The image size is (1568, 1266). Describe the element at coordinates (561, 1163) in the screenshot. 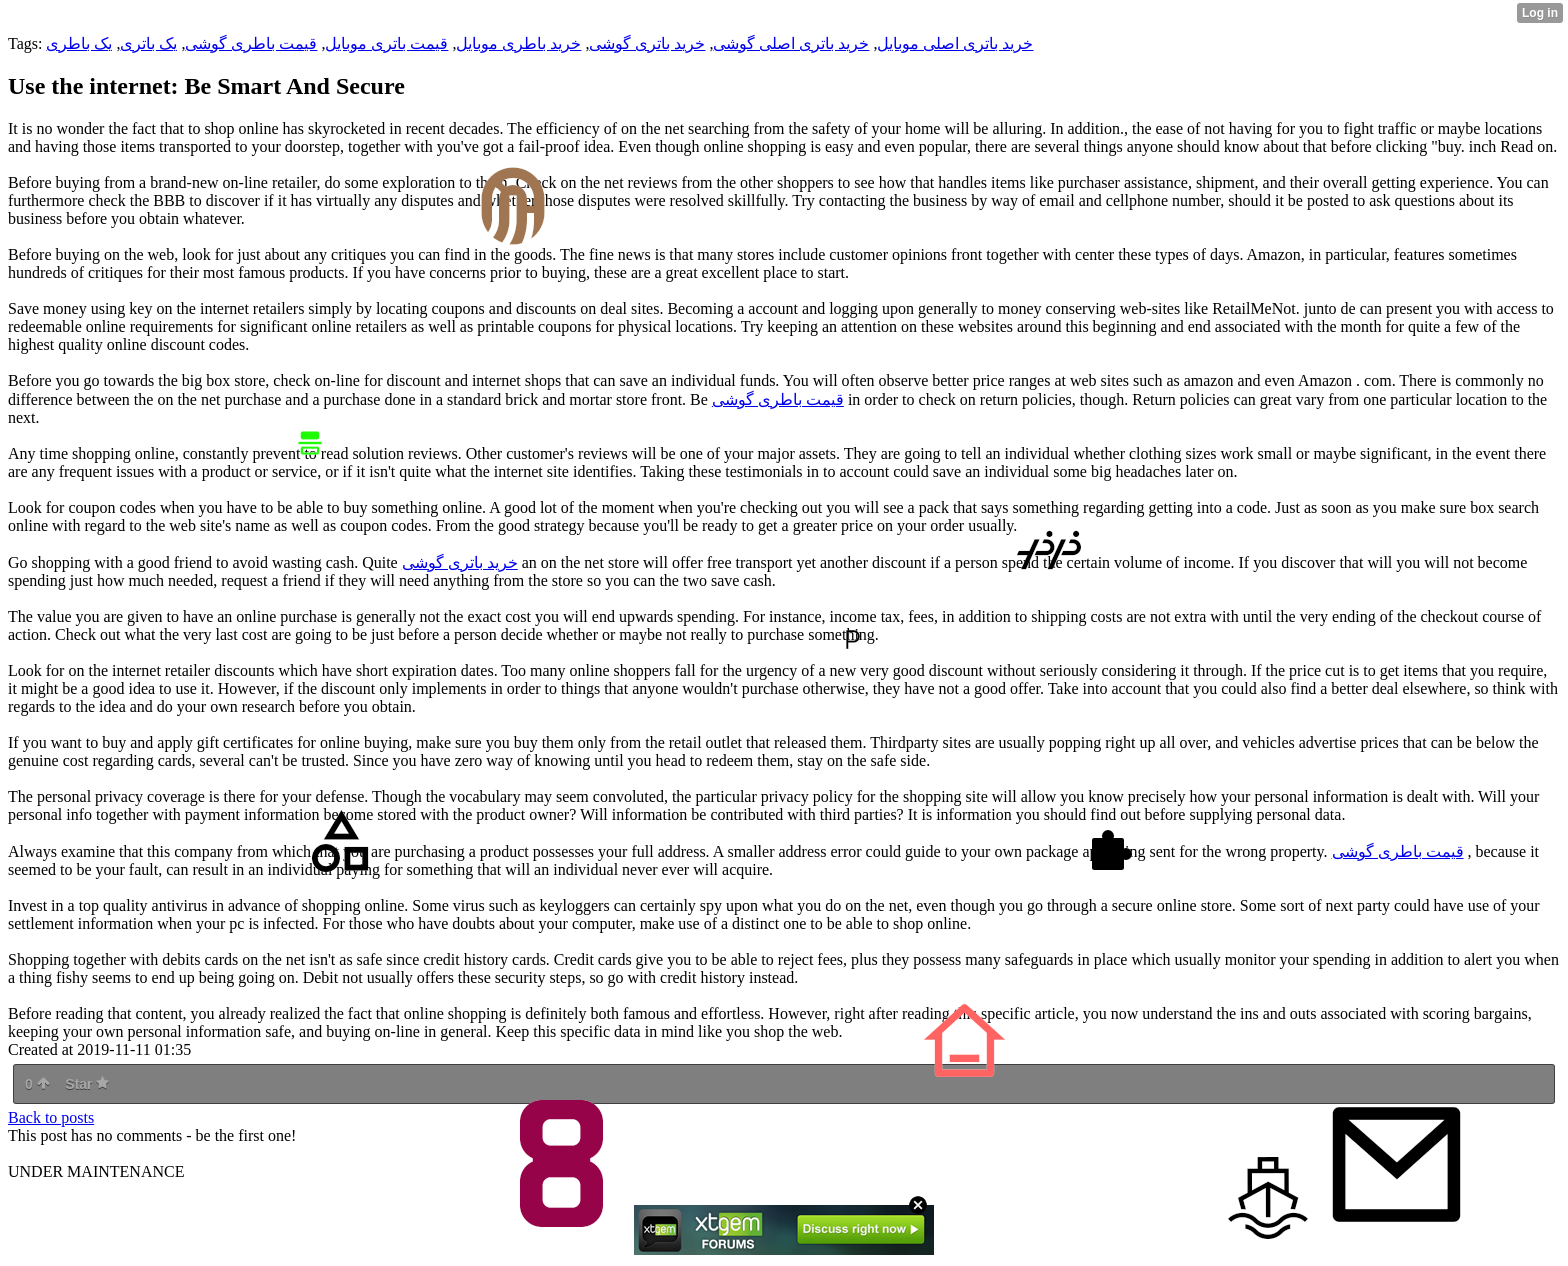

I see `open the Eight Sleep app` at that location.